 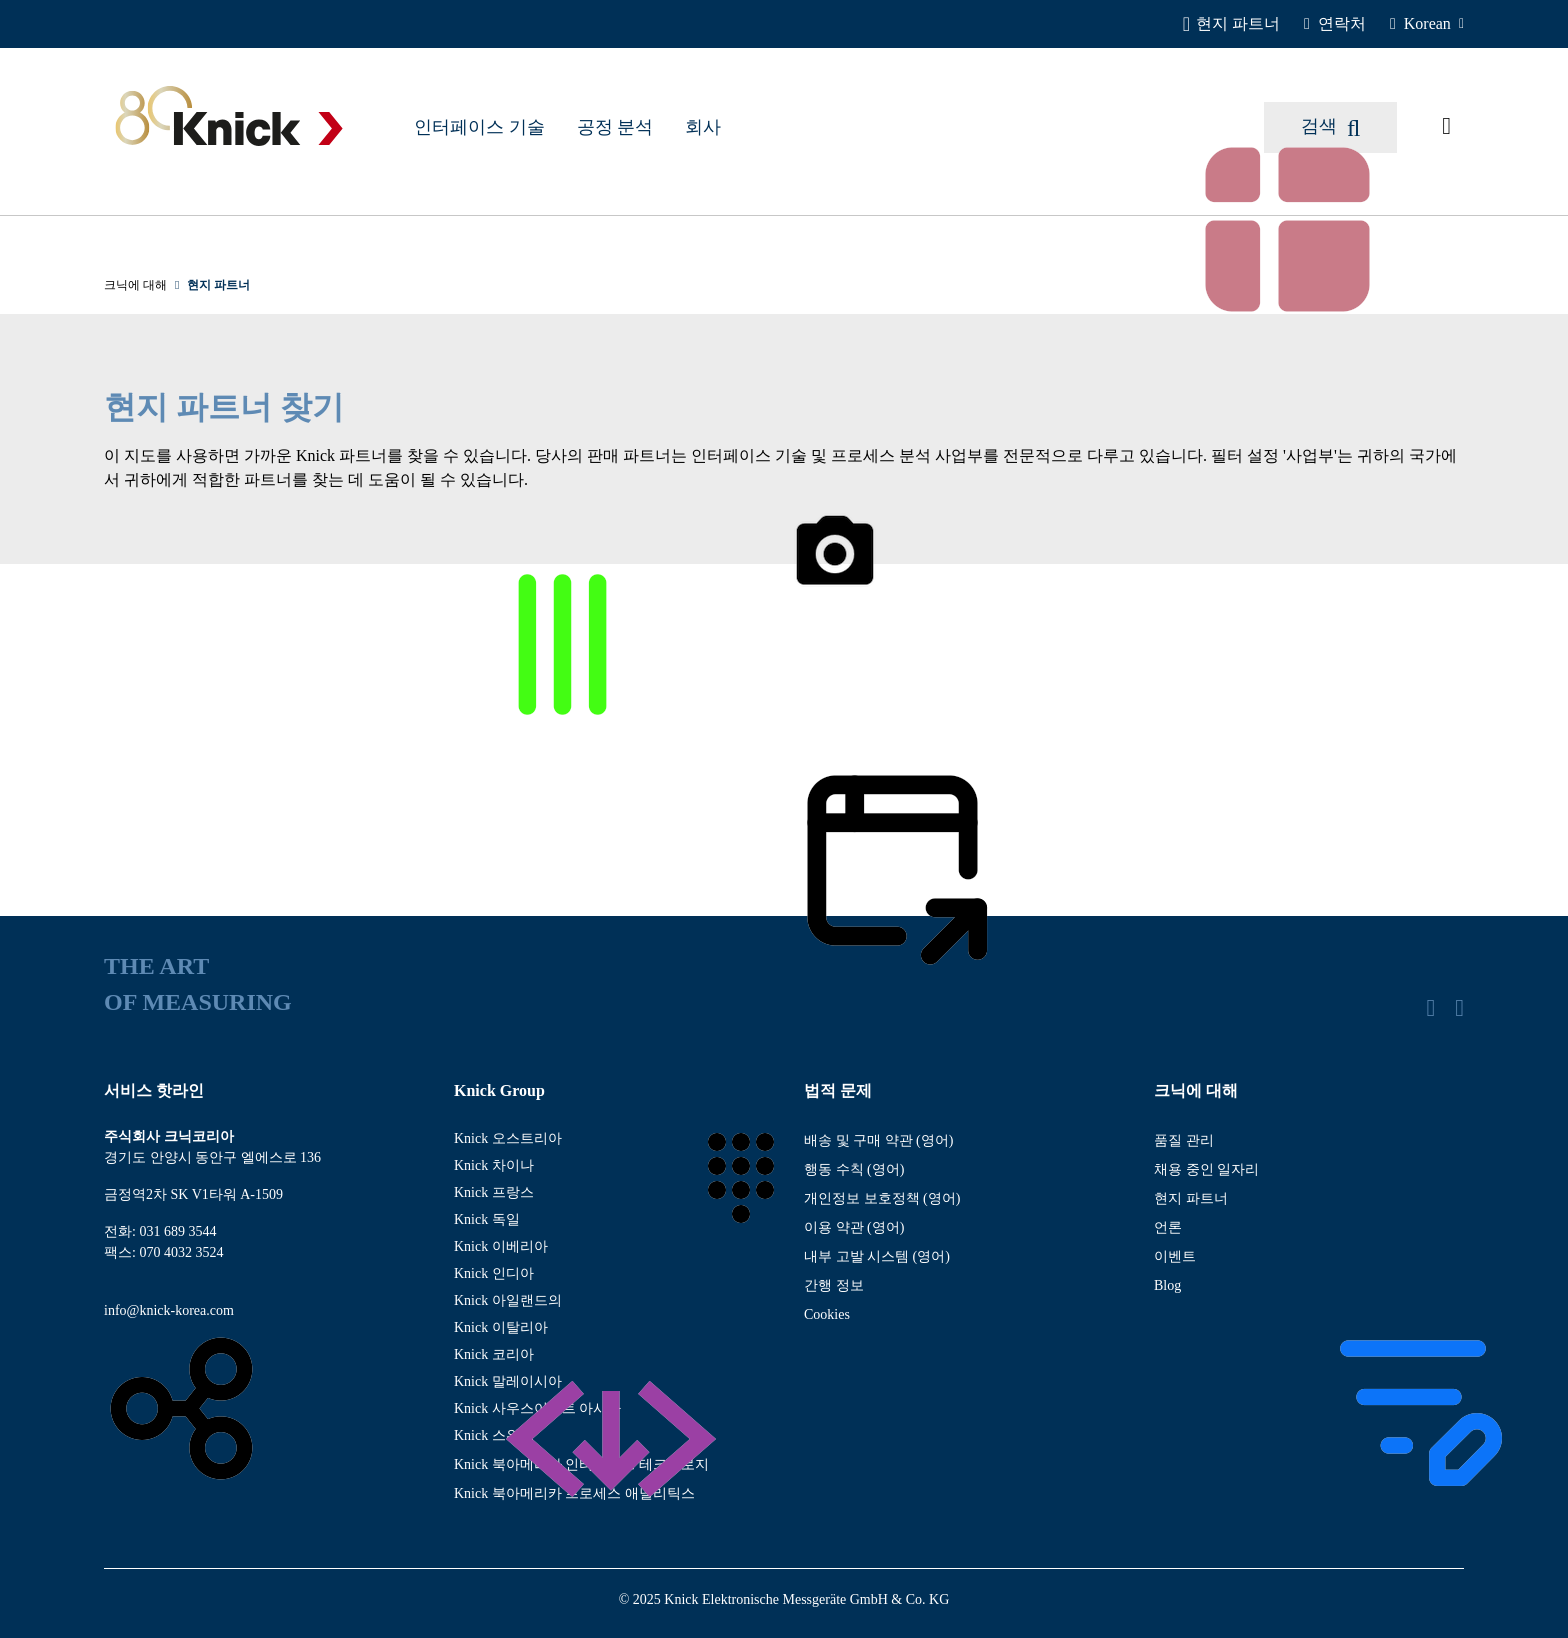 What do you see at coordinates (892, 860) in the screenshot?
I see `share current webpage` at bounding box center [892, 860].